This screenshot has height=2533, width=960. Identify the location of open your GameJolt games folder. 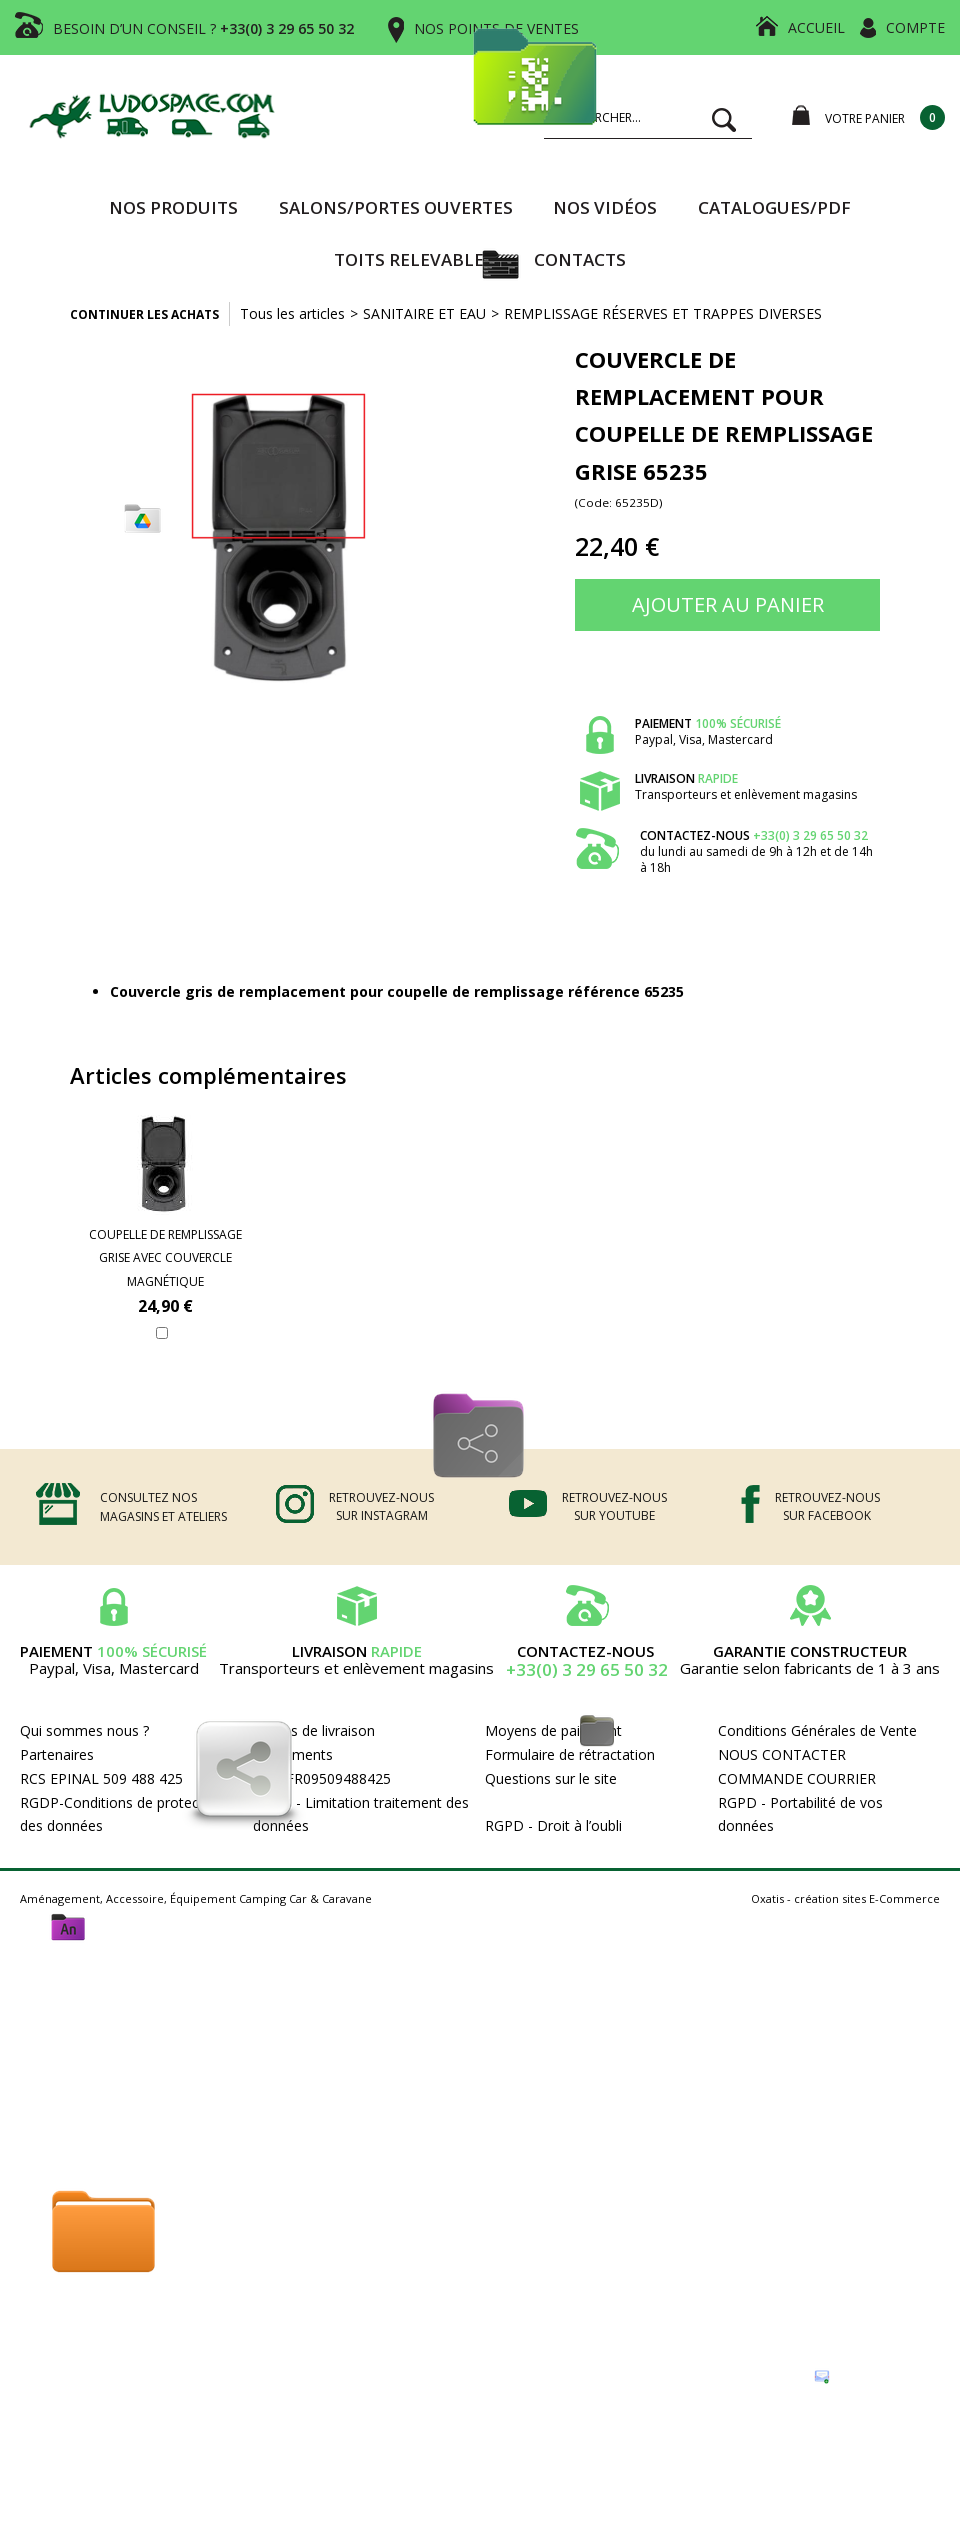
(535, 80).